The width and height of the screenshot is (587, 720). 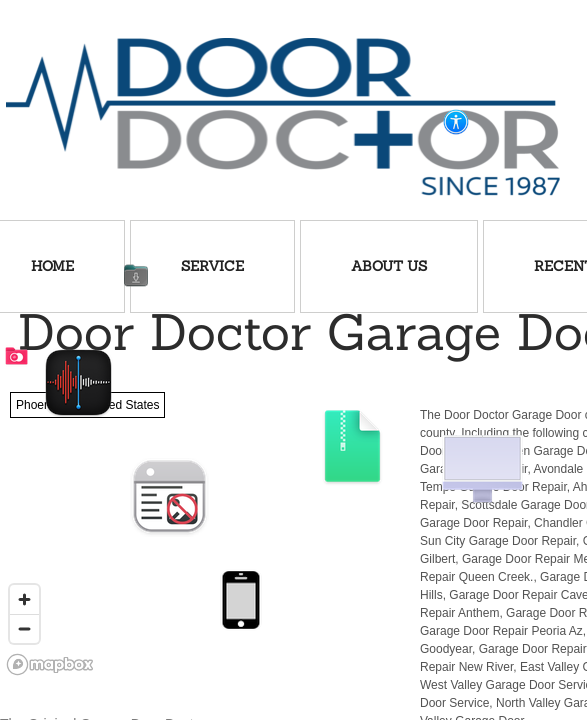 What do you see at coordinates (169, 497) in the screenshot?
I see `access ad blocker settings in your web browser` at bounding box center [169, 497].